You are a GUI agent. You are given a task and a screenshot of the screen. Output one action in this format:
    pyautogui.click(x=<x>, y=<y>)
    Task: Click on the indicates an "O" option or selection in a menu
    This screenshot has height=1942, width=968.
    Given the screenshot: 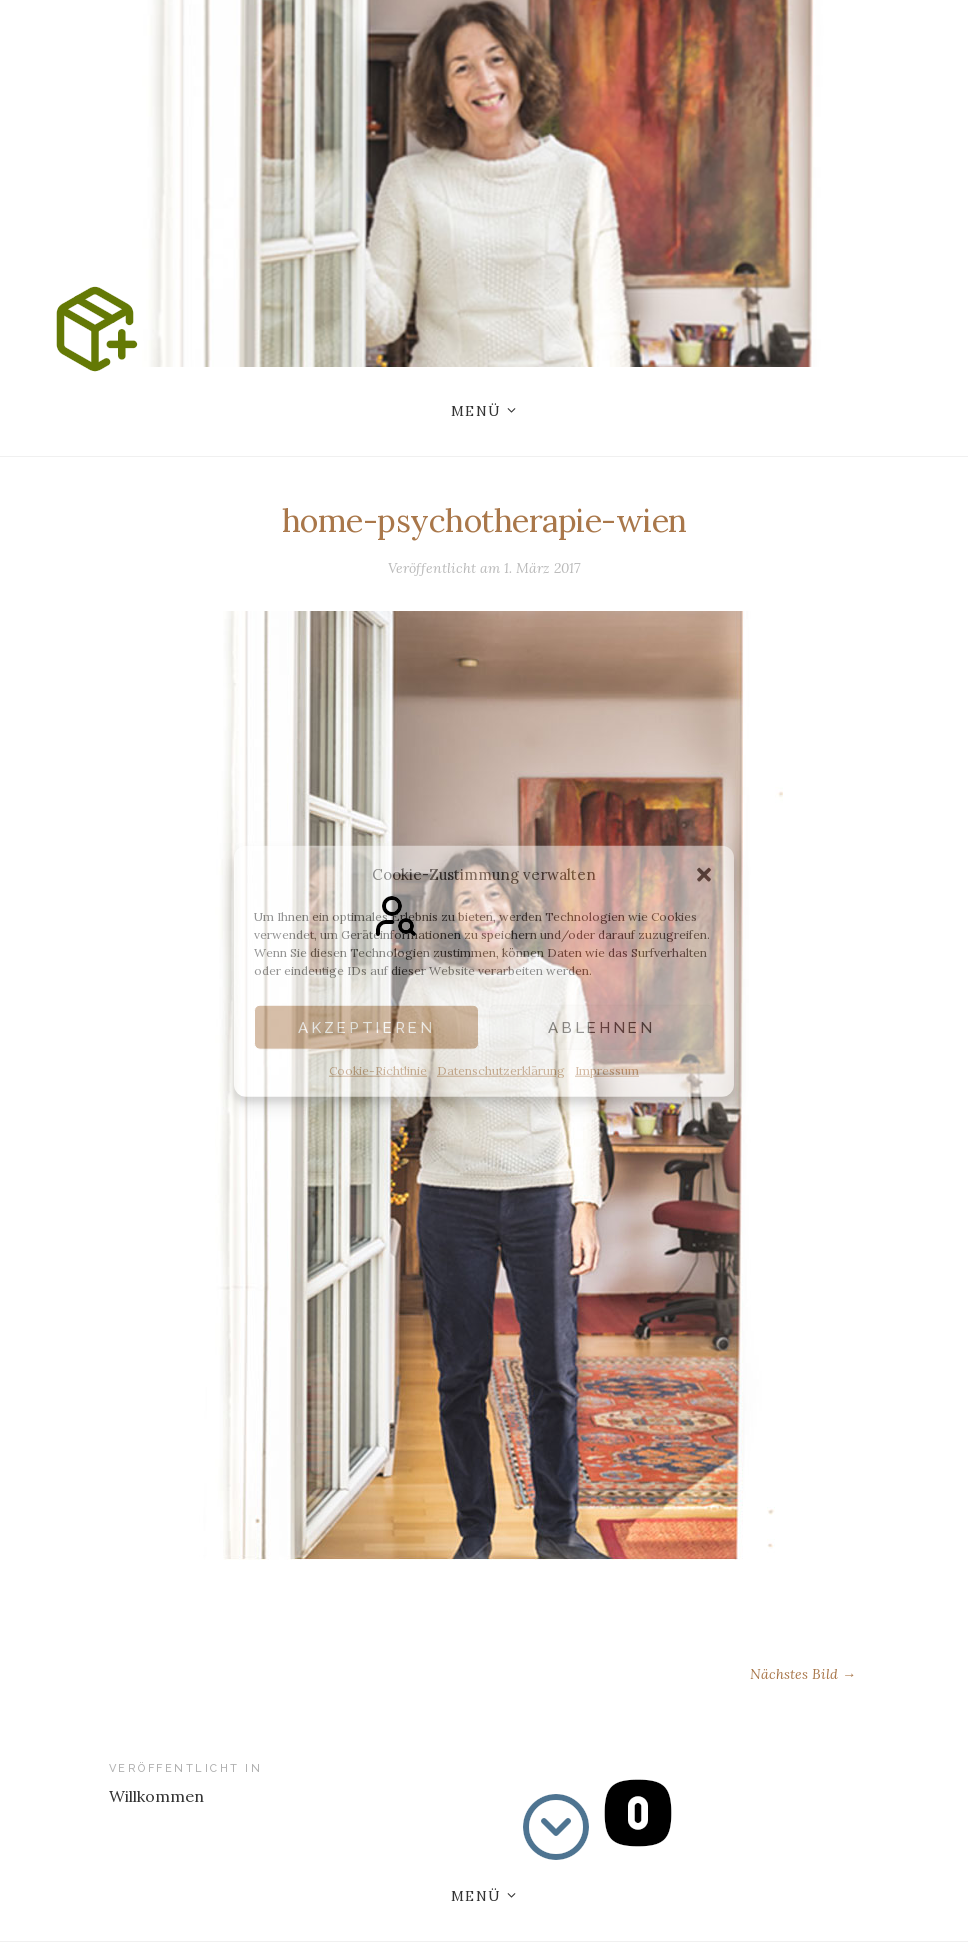 What is the action you would take?
    pyautogui.click(x=638, y=1813)
    